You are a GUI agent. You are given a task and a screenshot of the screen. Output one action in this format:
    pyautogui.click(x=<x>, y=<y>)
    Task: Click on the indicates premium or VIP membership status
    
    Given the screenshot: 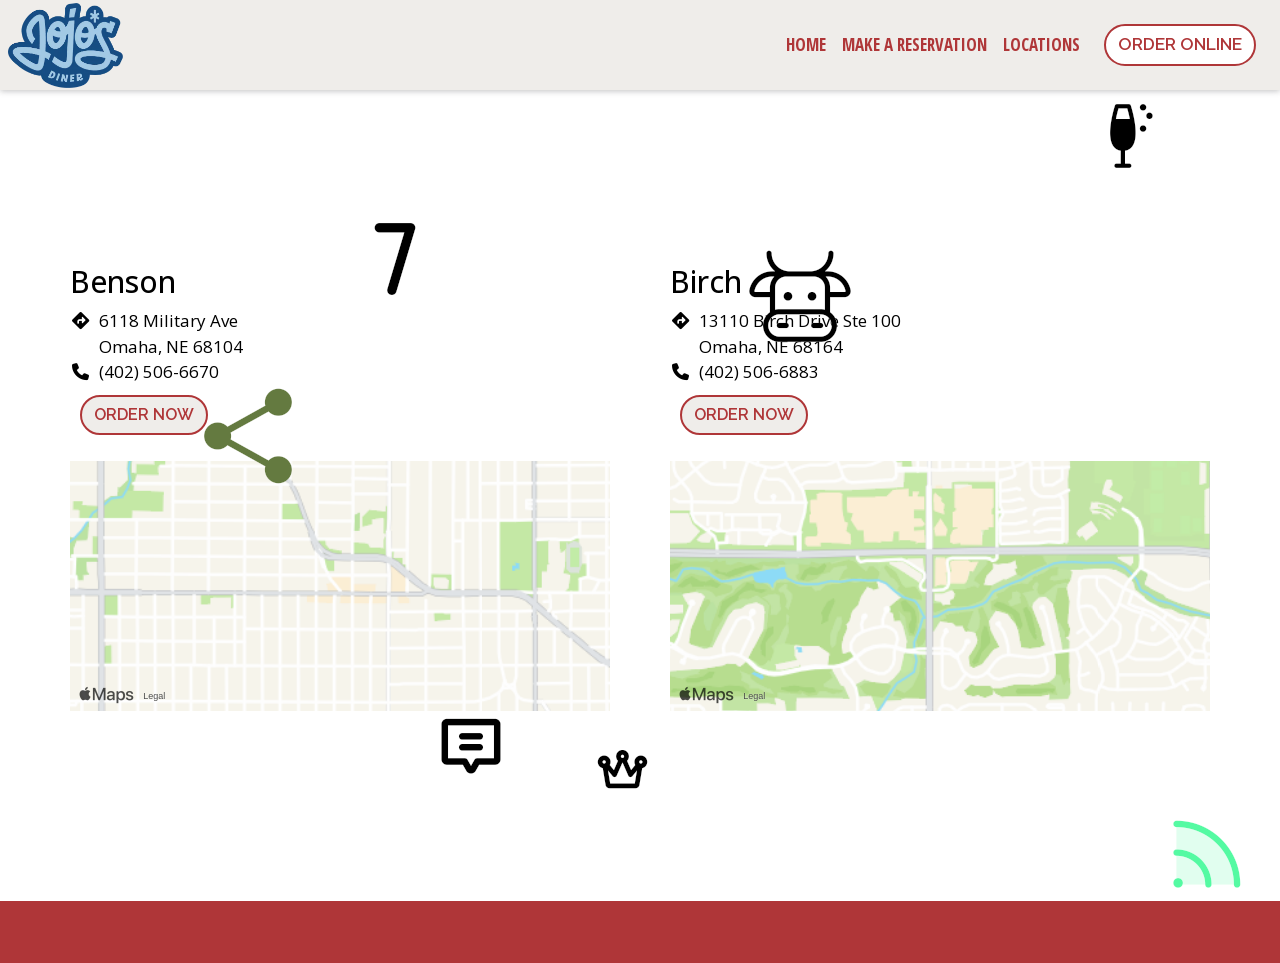 What is the action you would take?
    pyautogui.click(x=622, y=771)
    